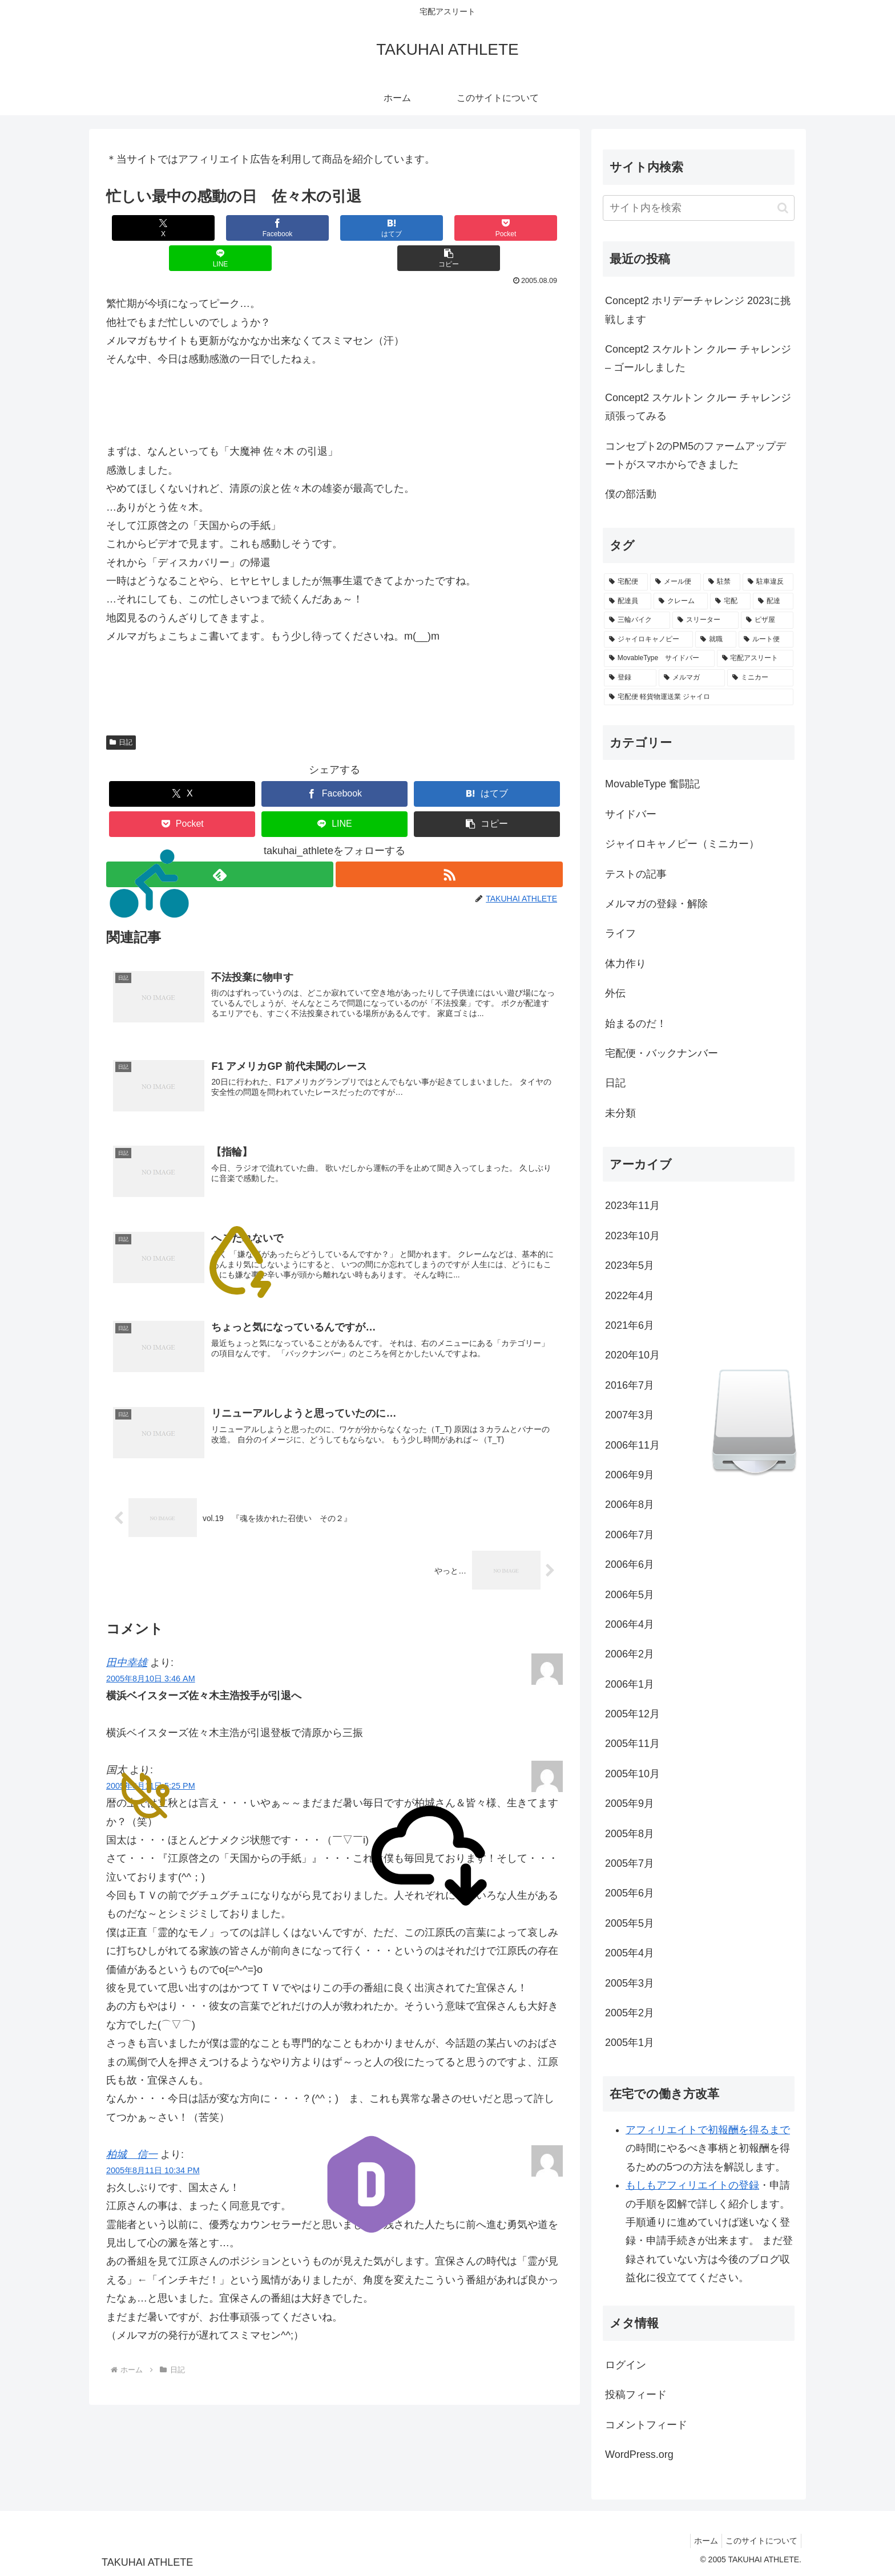 This screenshot has width=895, height=2576. What do you see at coordinates (371, 2184) in the screenshot?
I see `indicates a "D" grade or rating level` at bounding box center [371, 2184].